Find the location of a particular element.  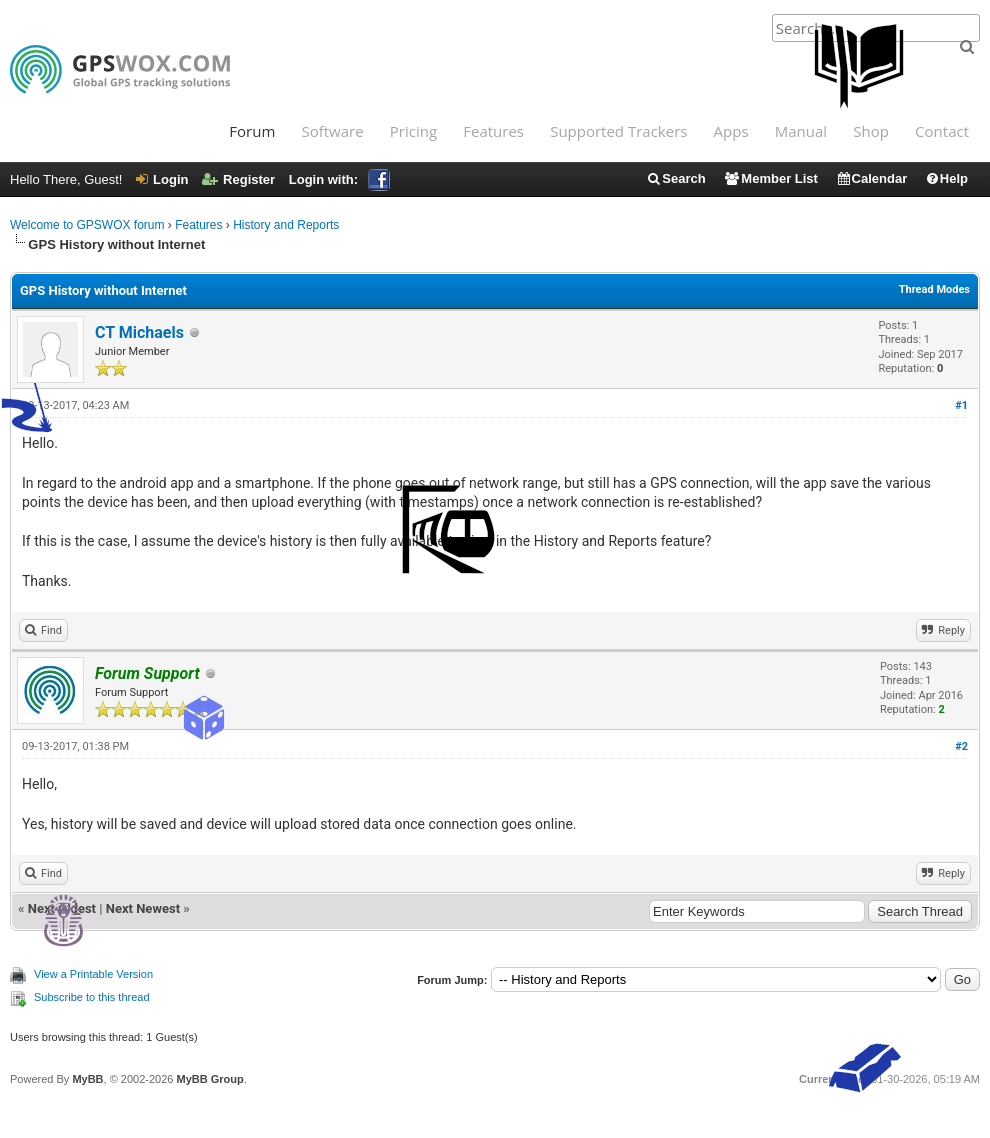

view subway or metro transit options is located at coordinates (448, 529).